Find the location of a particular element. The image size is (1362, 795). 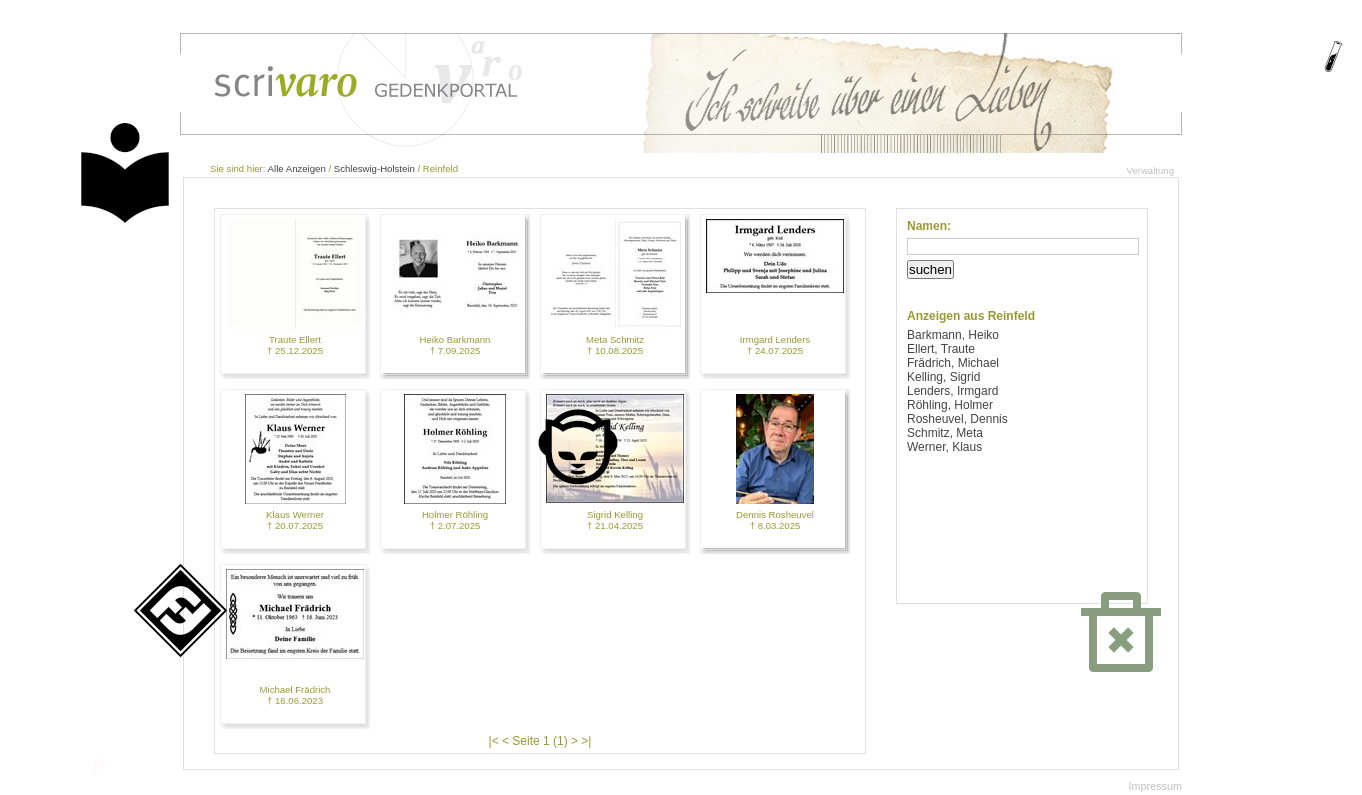

delete selected item is located at coordinates (1121, 632).